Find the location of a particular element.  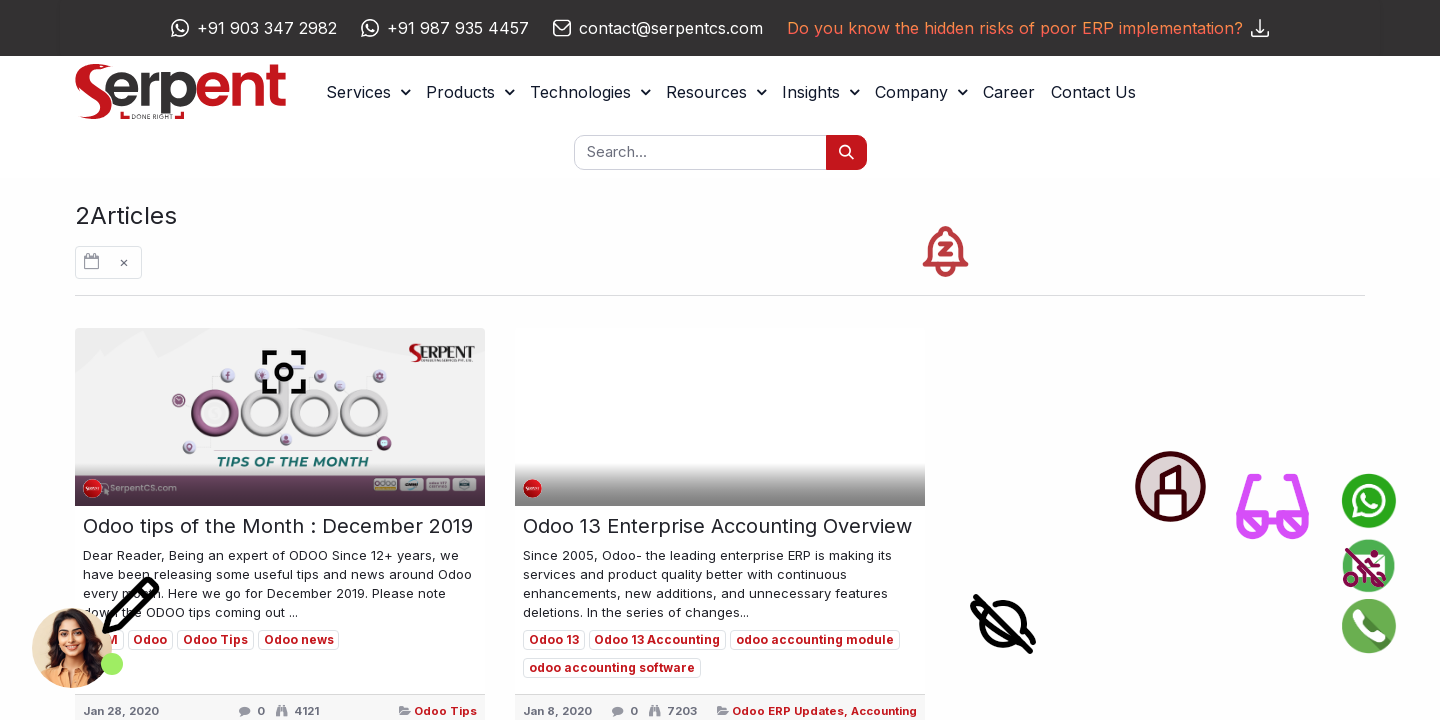

activate highlighter tool for text markup is located at coordinates (1170, 486).